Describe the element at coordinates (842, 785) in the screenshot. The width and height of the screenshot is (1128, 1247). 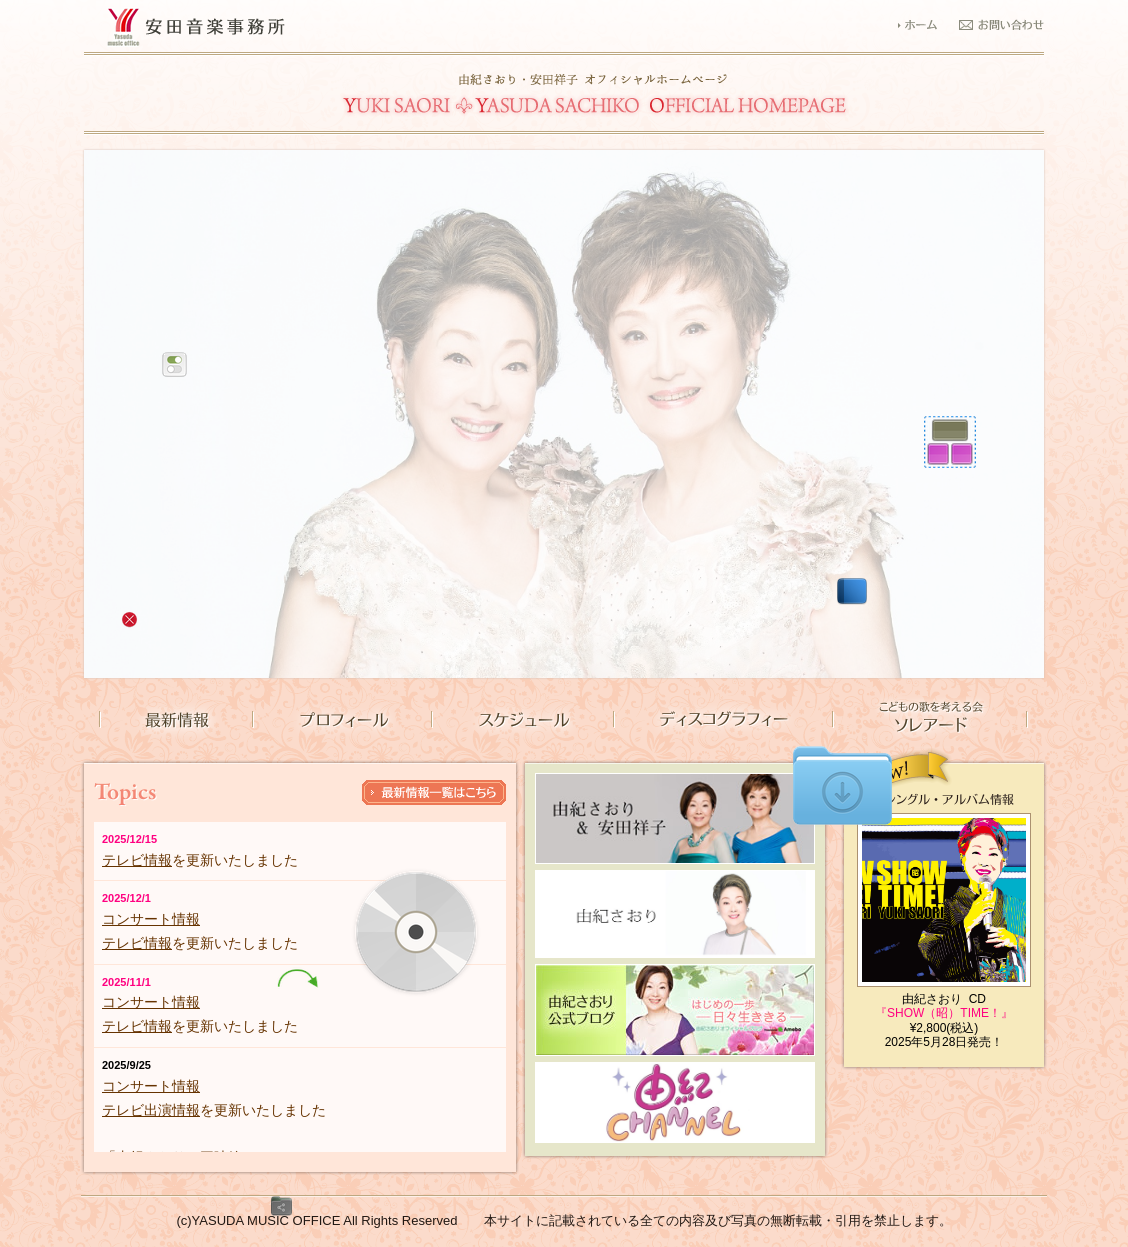
I see `open downloads folder` at that location.